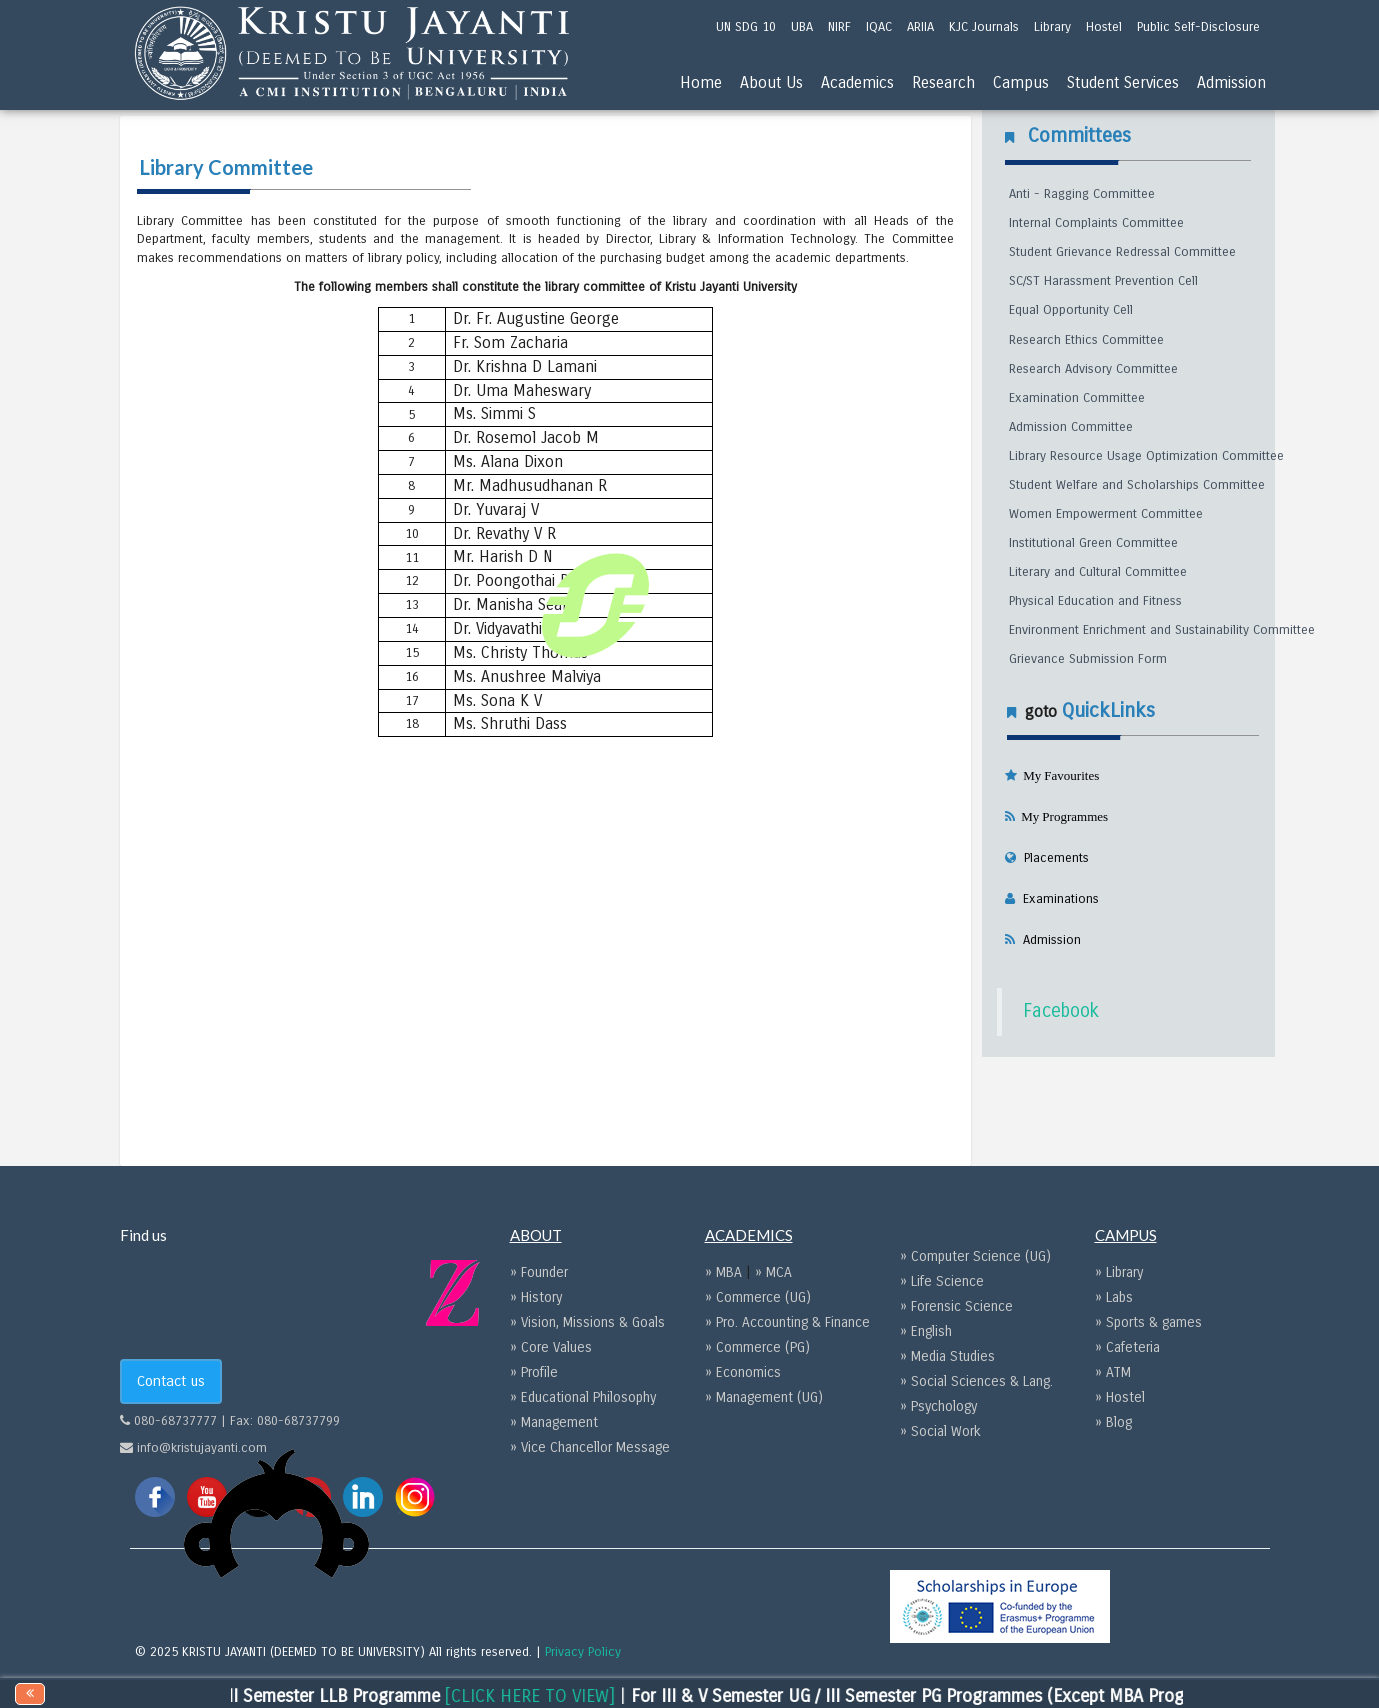 This screenshot has height=1708, width=1379. What do you see at coordinates (276, 1513) in the screenshot?
I see `open SurveyMonkey app` at bounding box center [276, 1513].